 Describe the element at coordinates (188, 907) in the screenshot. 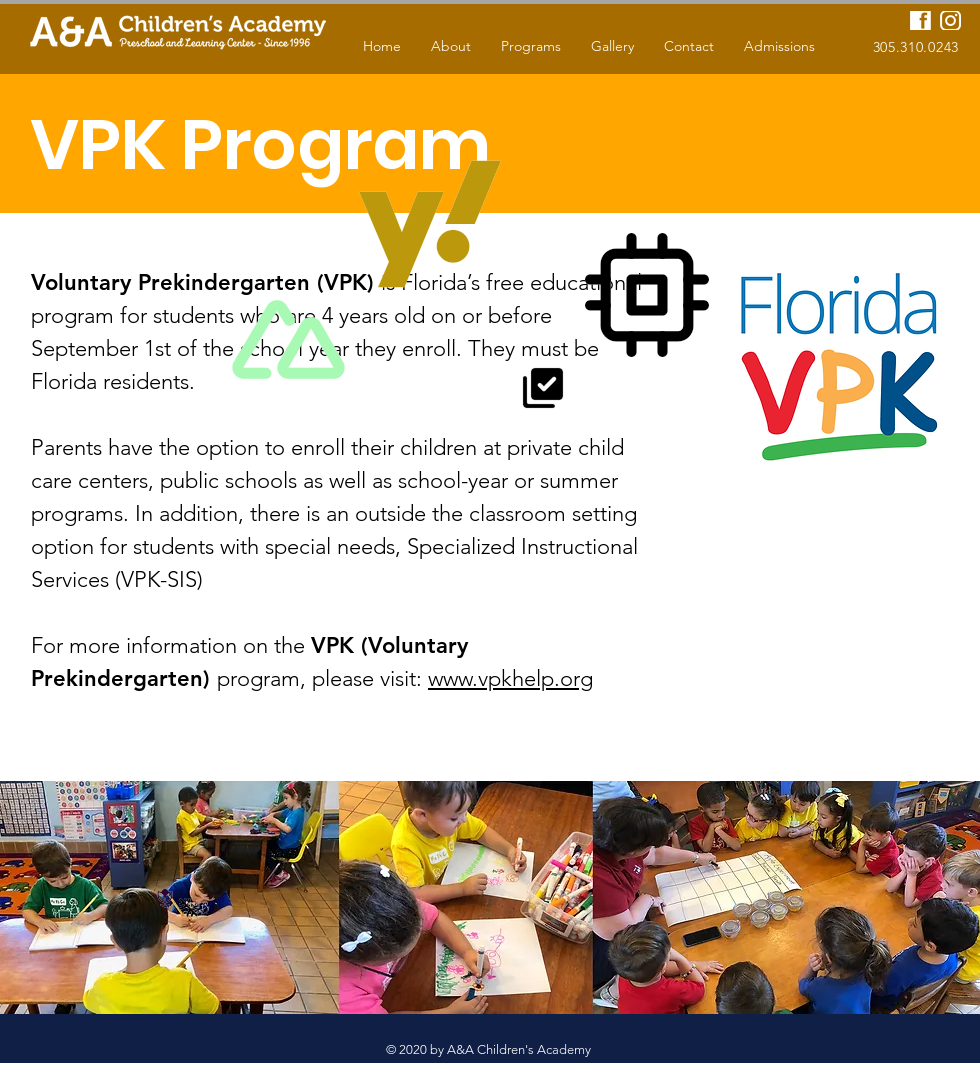

I see `disable light leak effects in photo editing` at that location.